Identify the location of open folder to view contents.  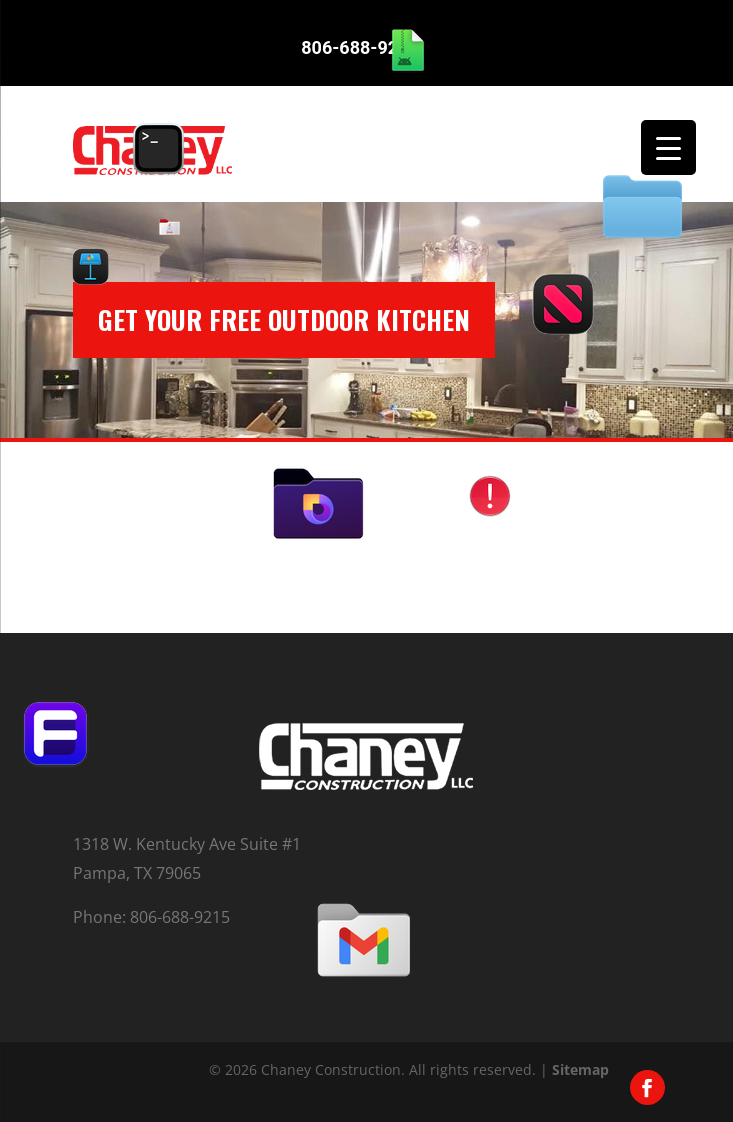
(642, 206).